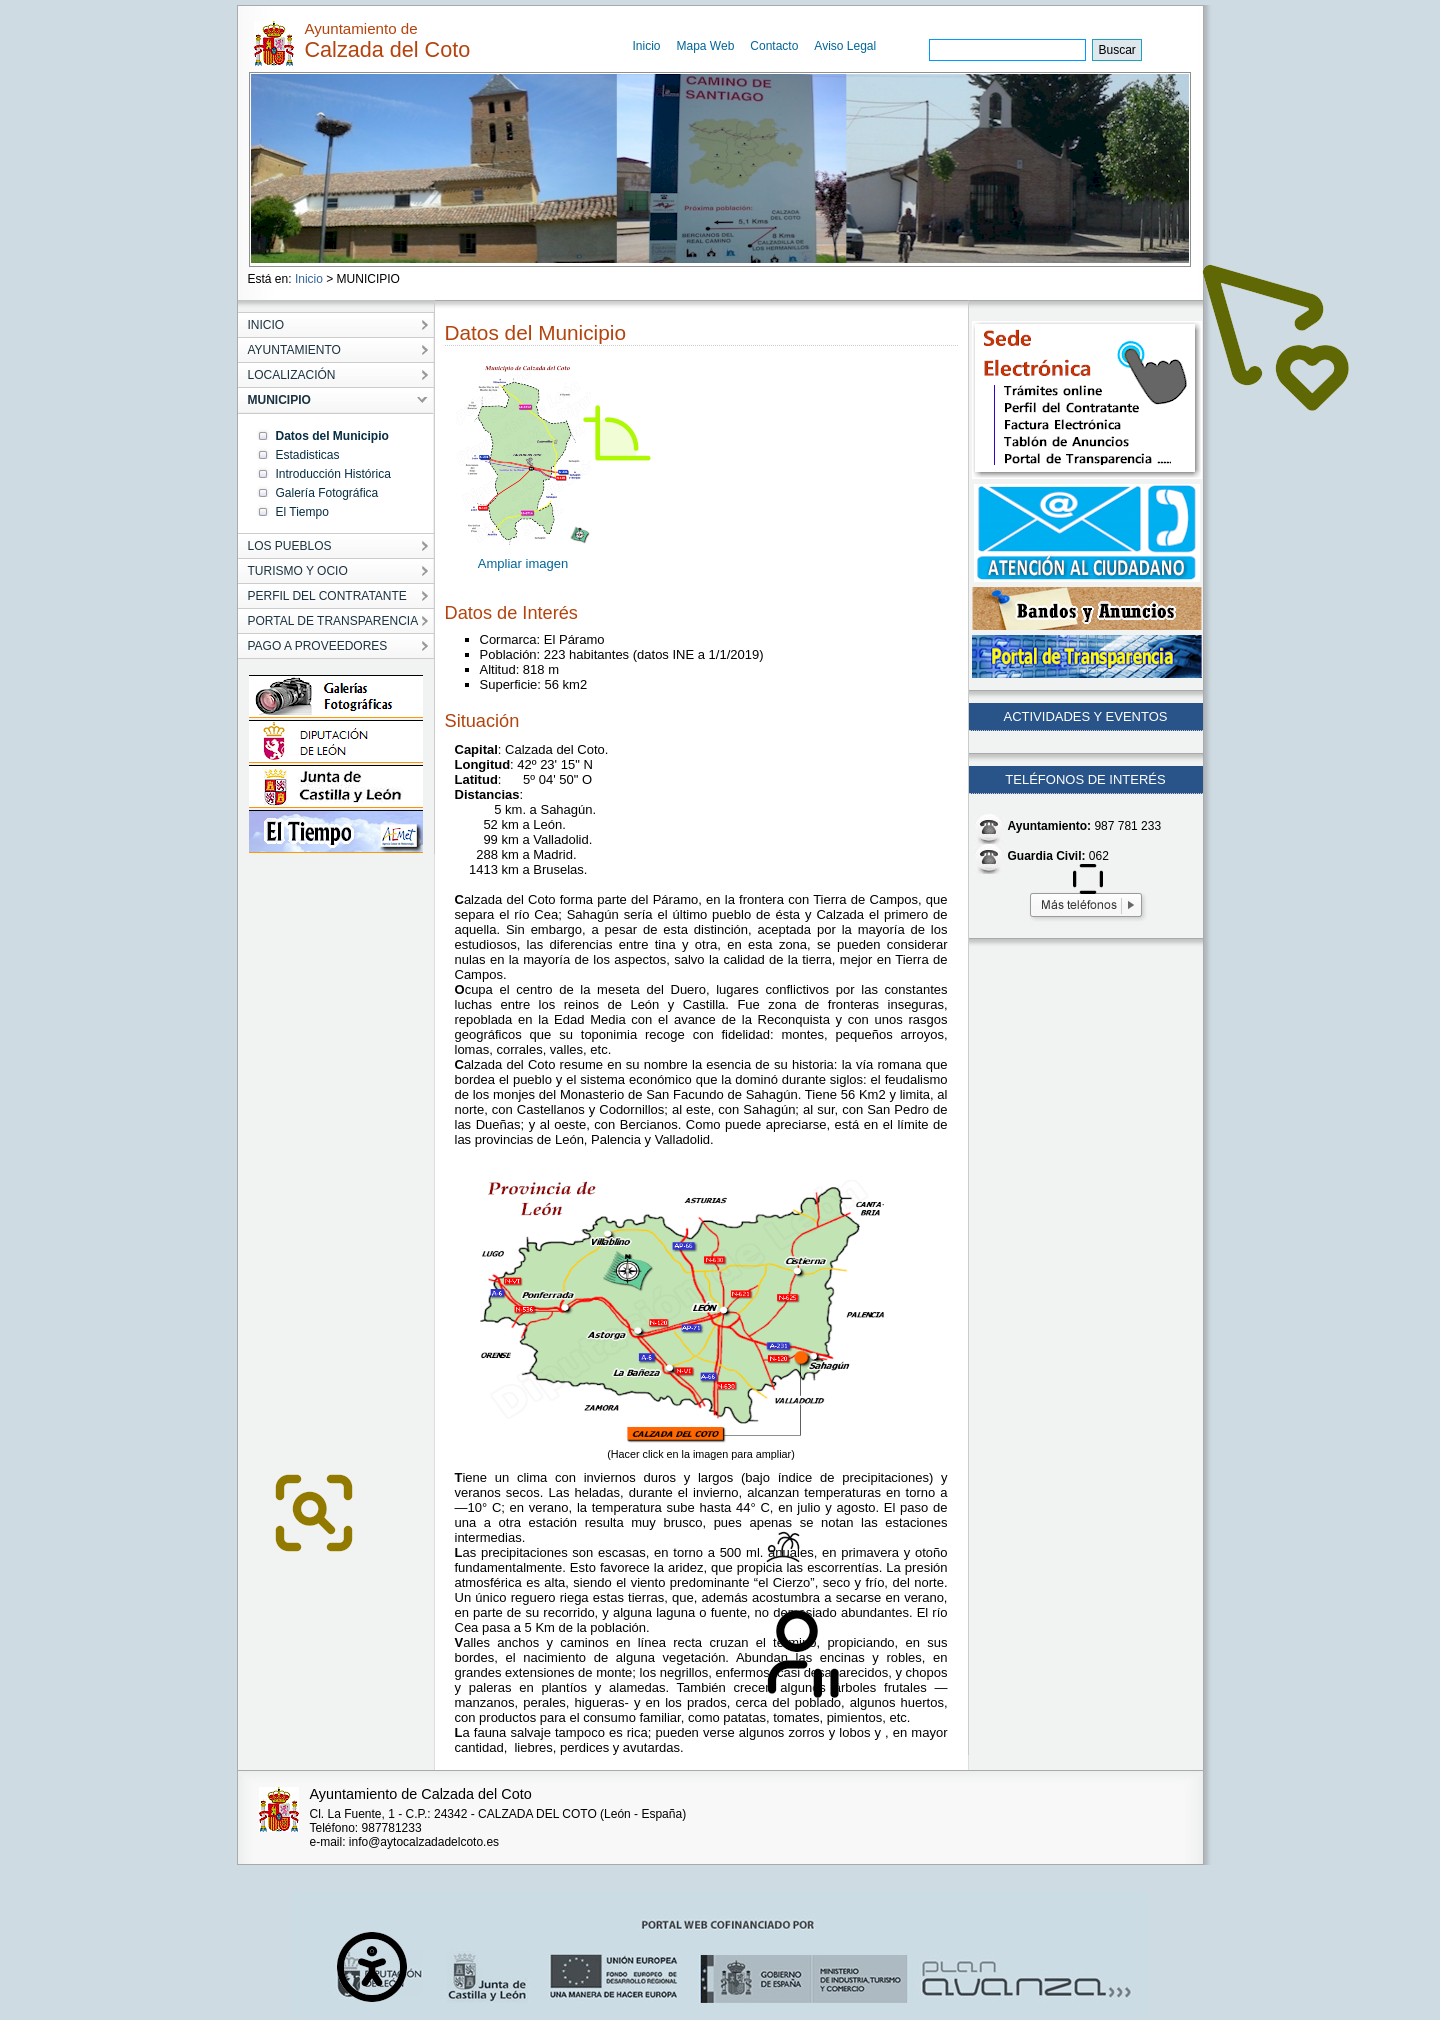  Describe the element at coordinates (372, 1967) in the screenshot. I see `indicates accessibility features are available` at that location.